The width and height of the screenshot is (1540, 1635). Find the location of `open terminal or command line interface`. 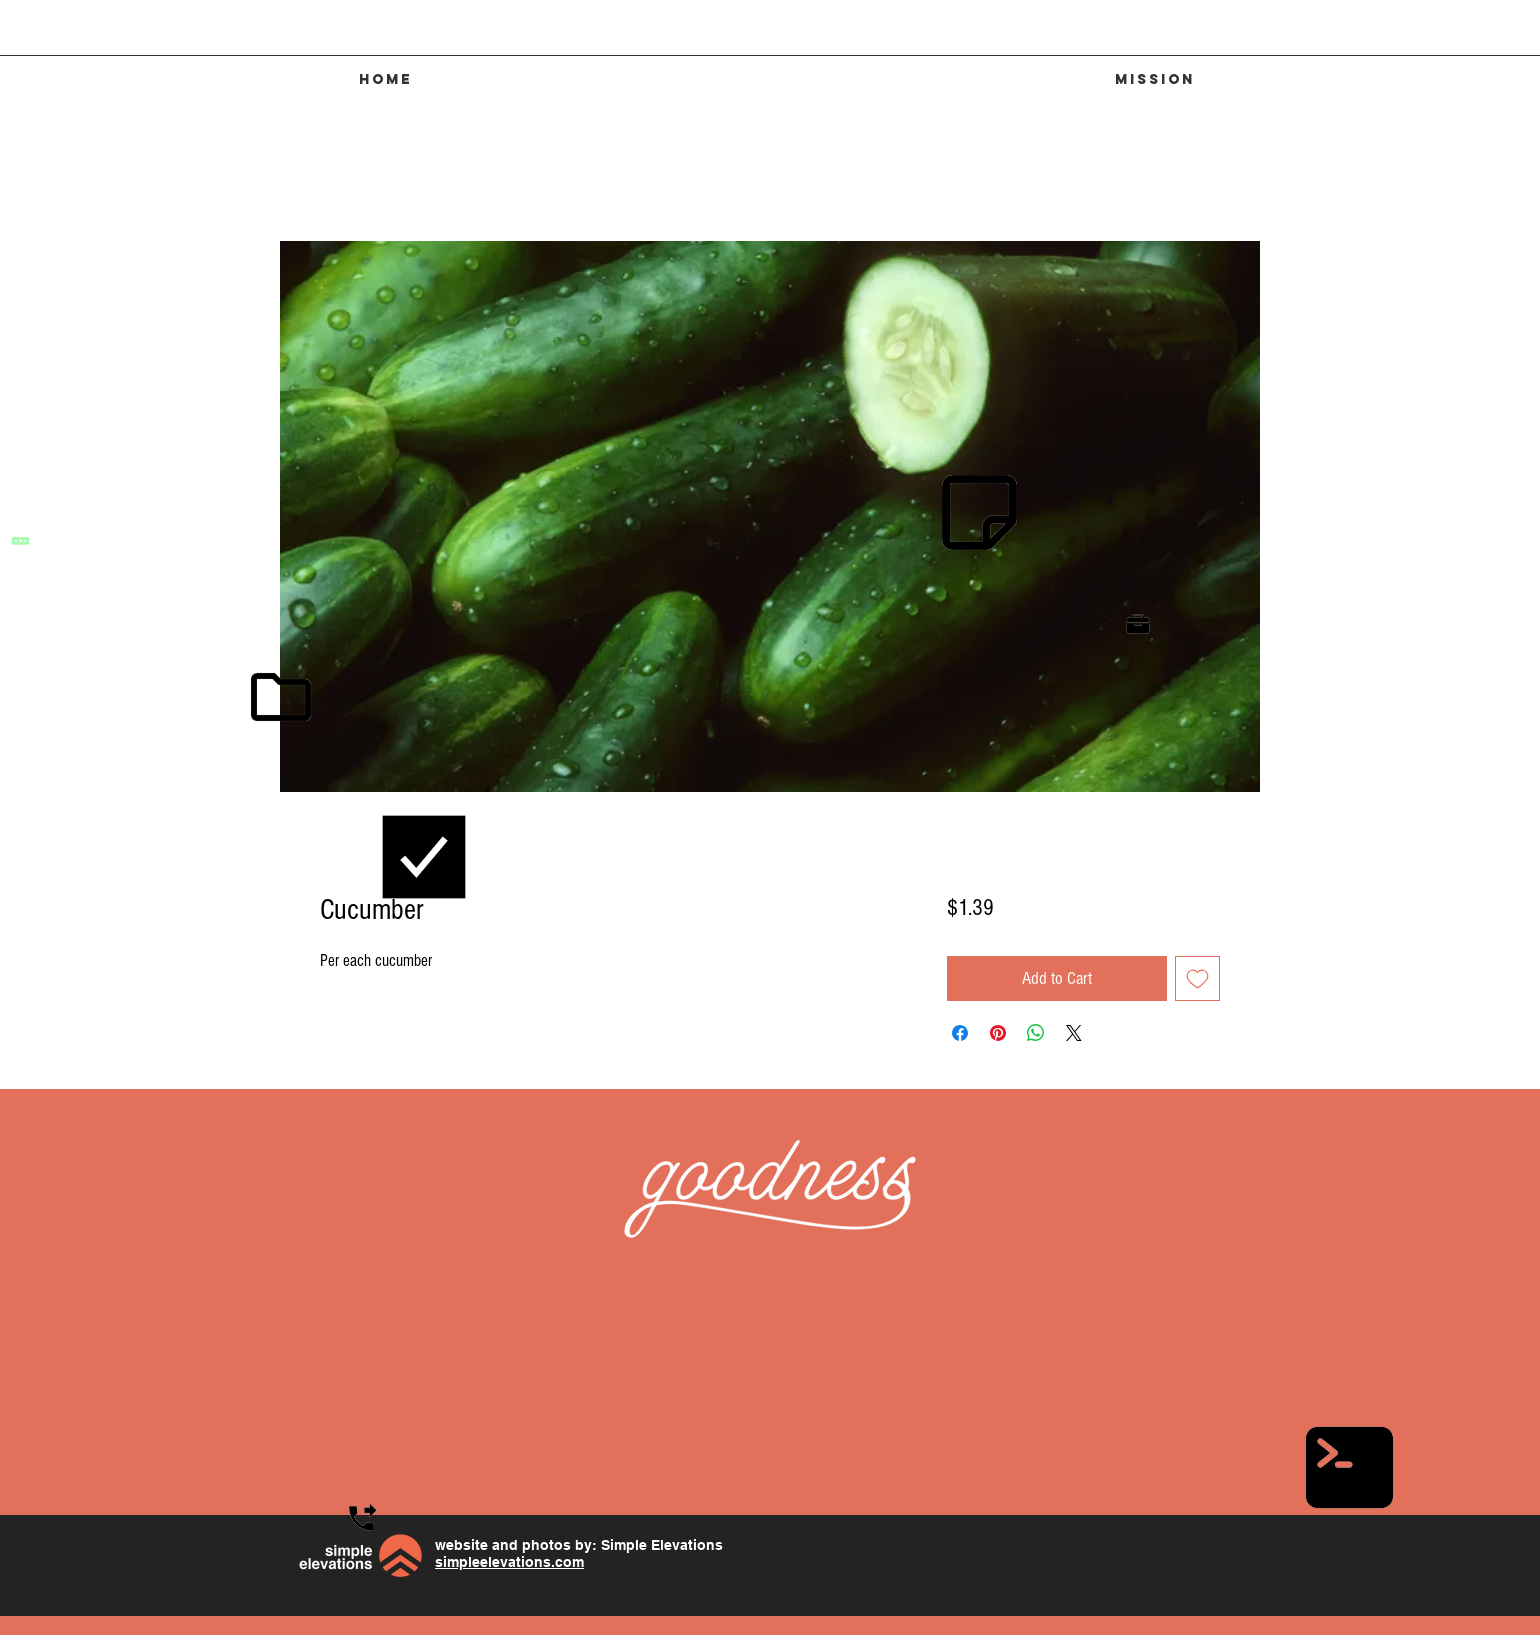

open terminal or command line interface is located at coordinates (1349, 1467).